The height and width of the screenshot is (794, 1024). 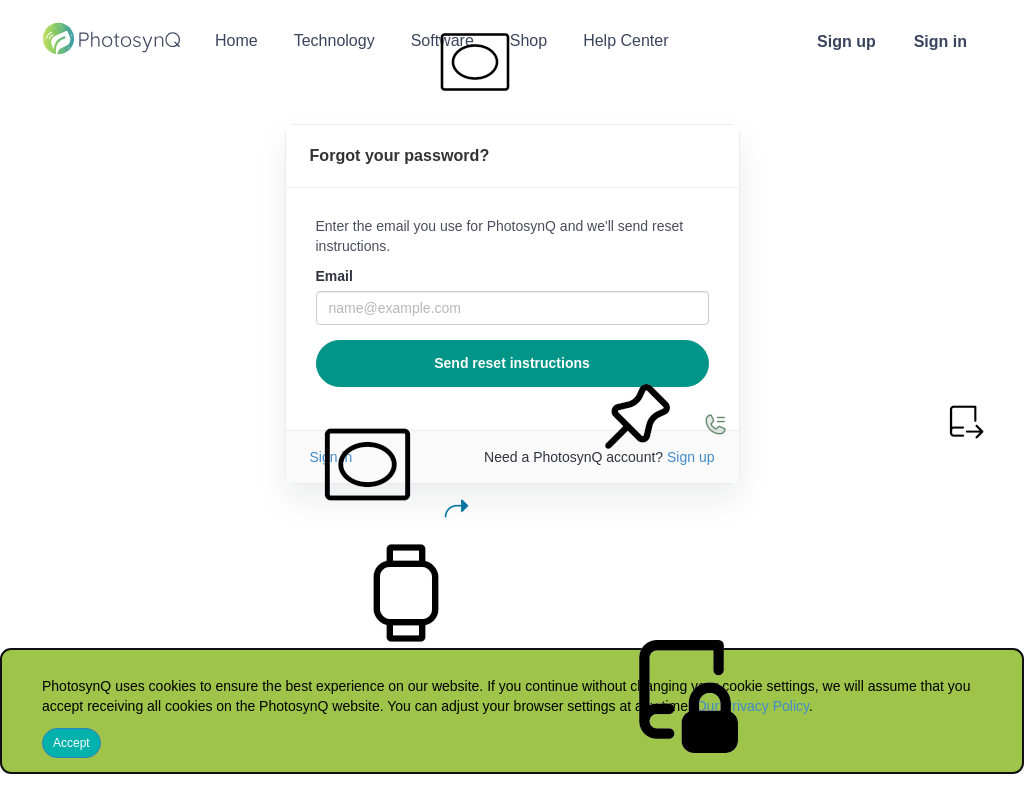 What do you see at coordinates (637, 416) in the screenshot?
I see `pin an item to keep it visible` at bounding box center [637, 416].